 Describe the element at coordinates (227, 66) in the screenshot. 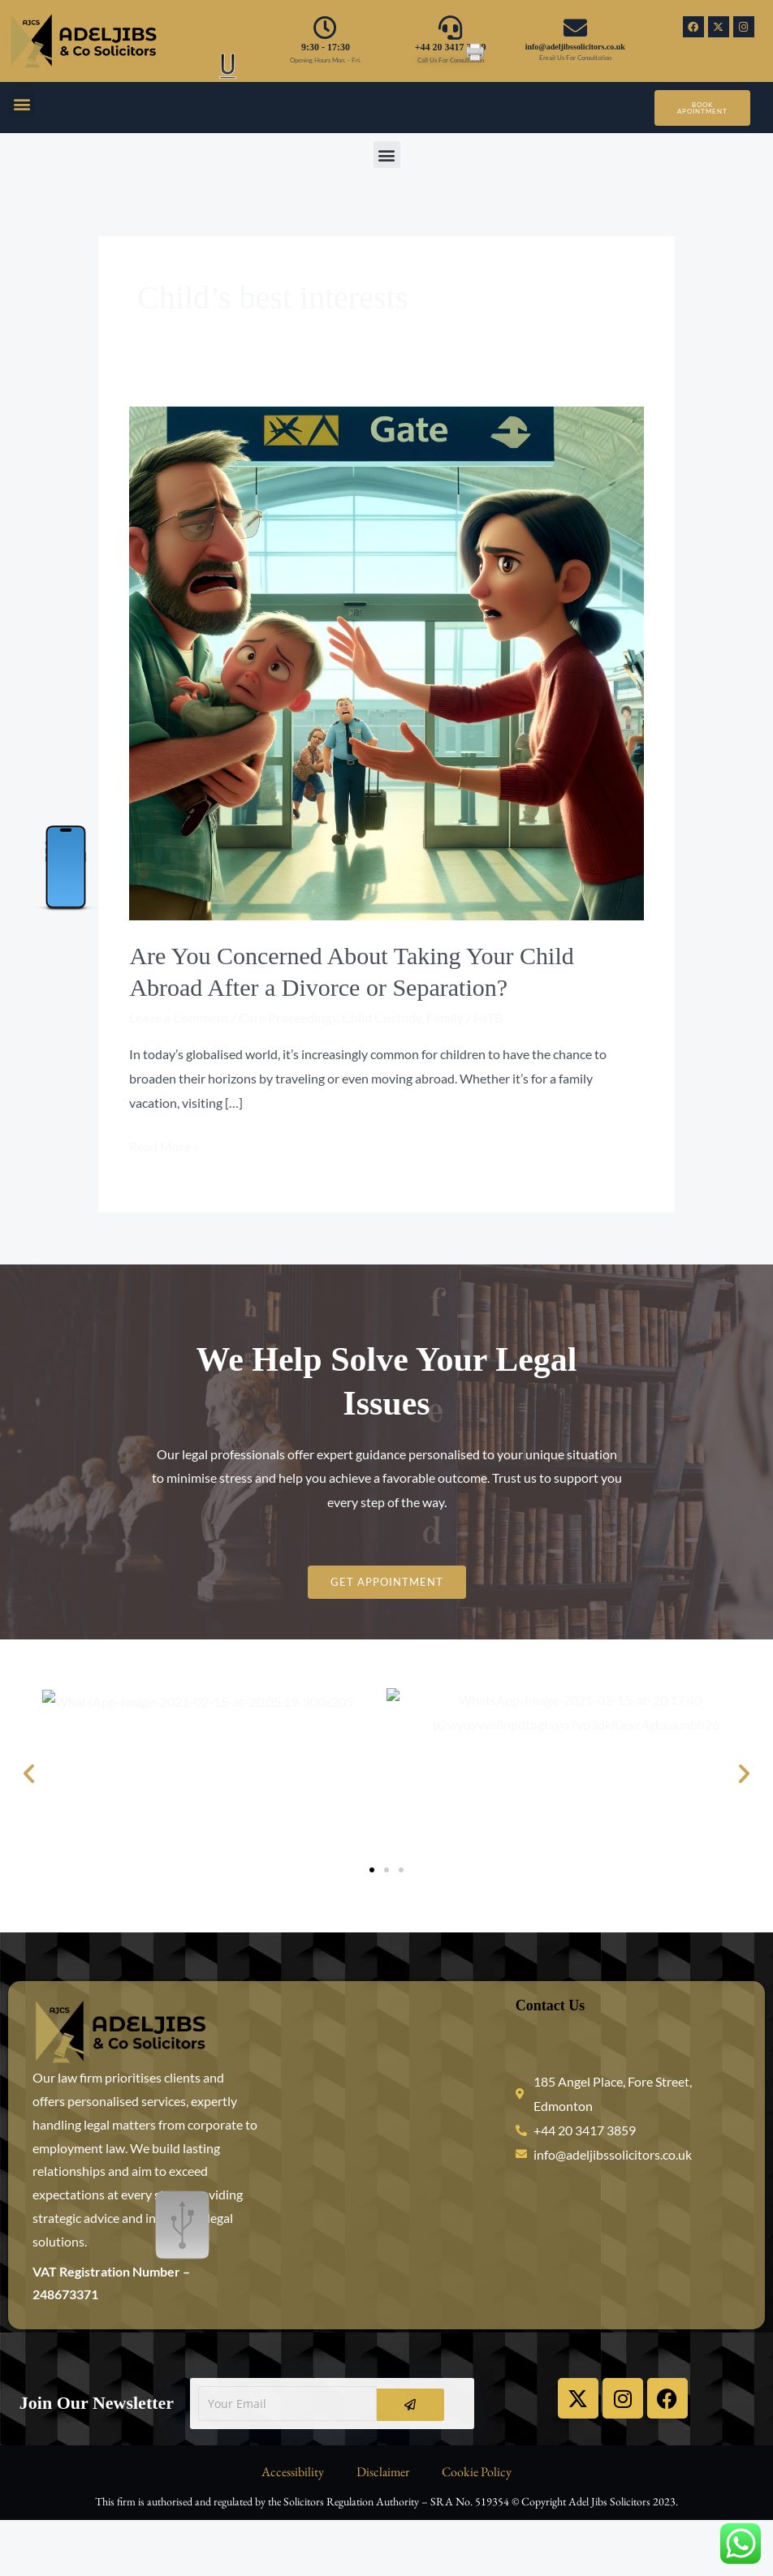

I see `apply underline formatting to selected text` at that location.